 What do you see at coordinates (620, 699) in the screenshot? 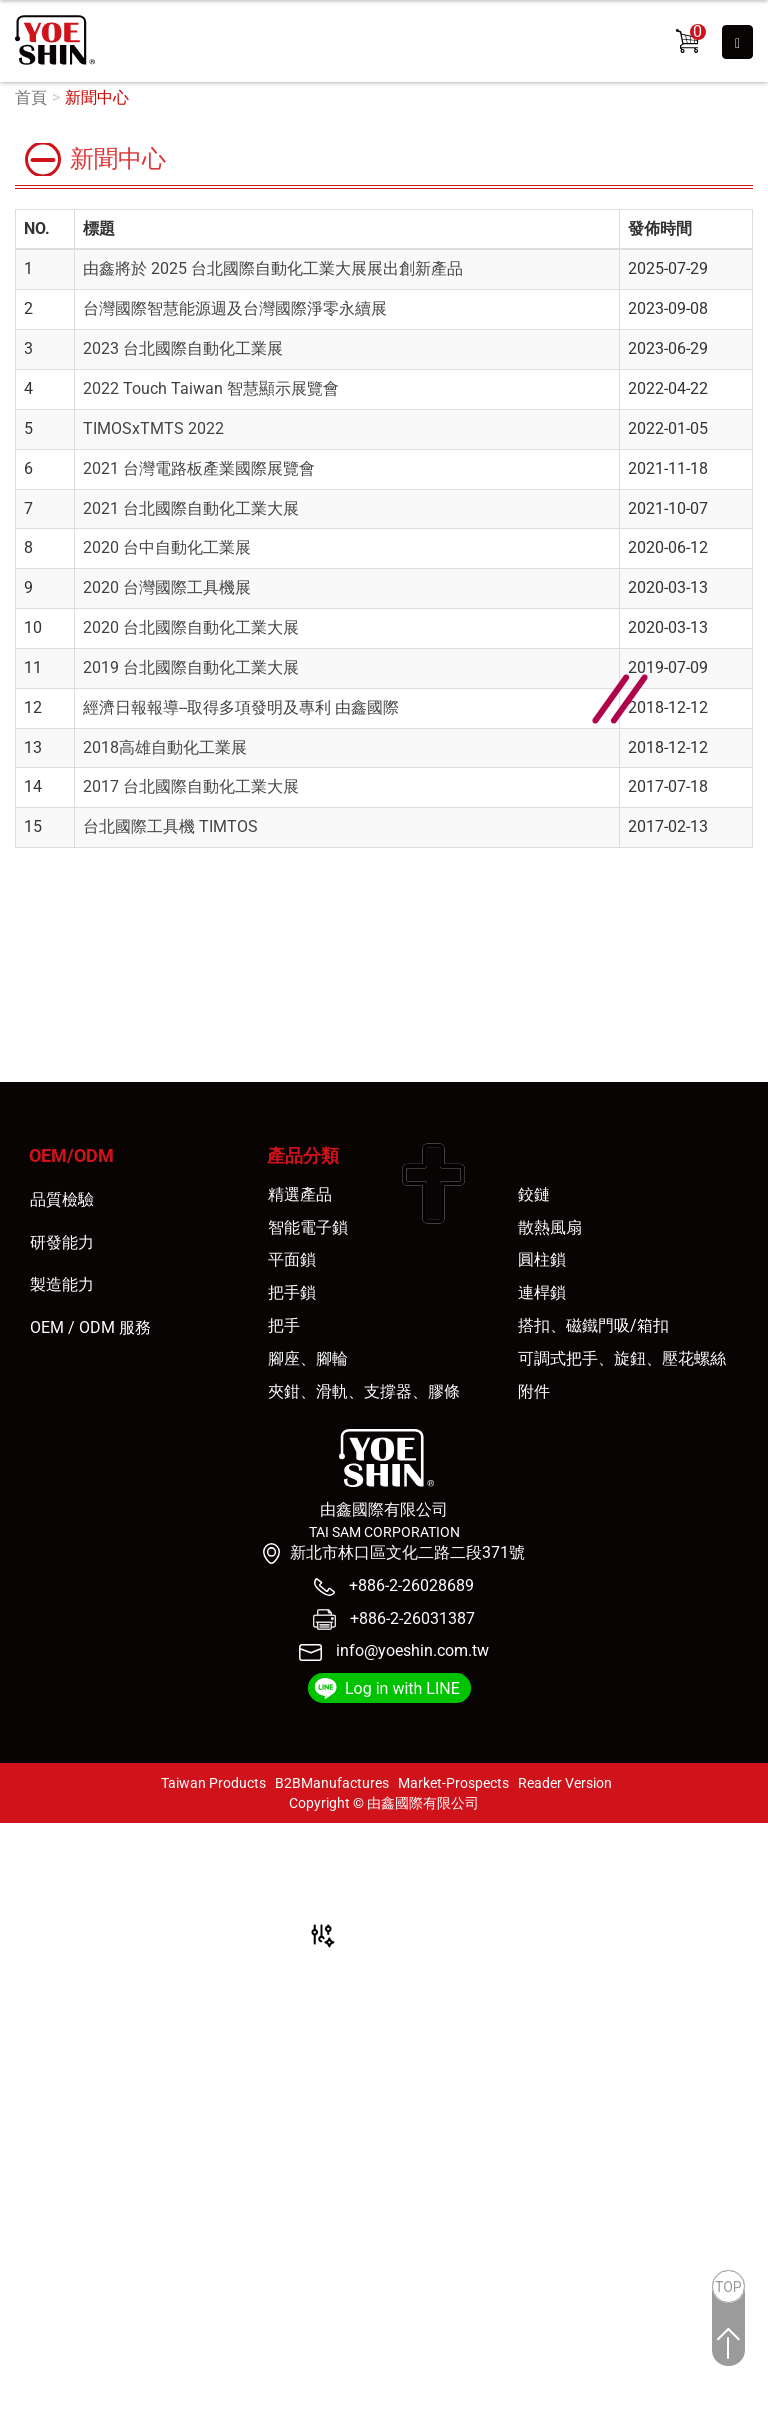
I see `indicates a separator or divider between elements` at bounding box center [620, 699].